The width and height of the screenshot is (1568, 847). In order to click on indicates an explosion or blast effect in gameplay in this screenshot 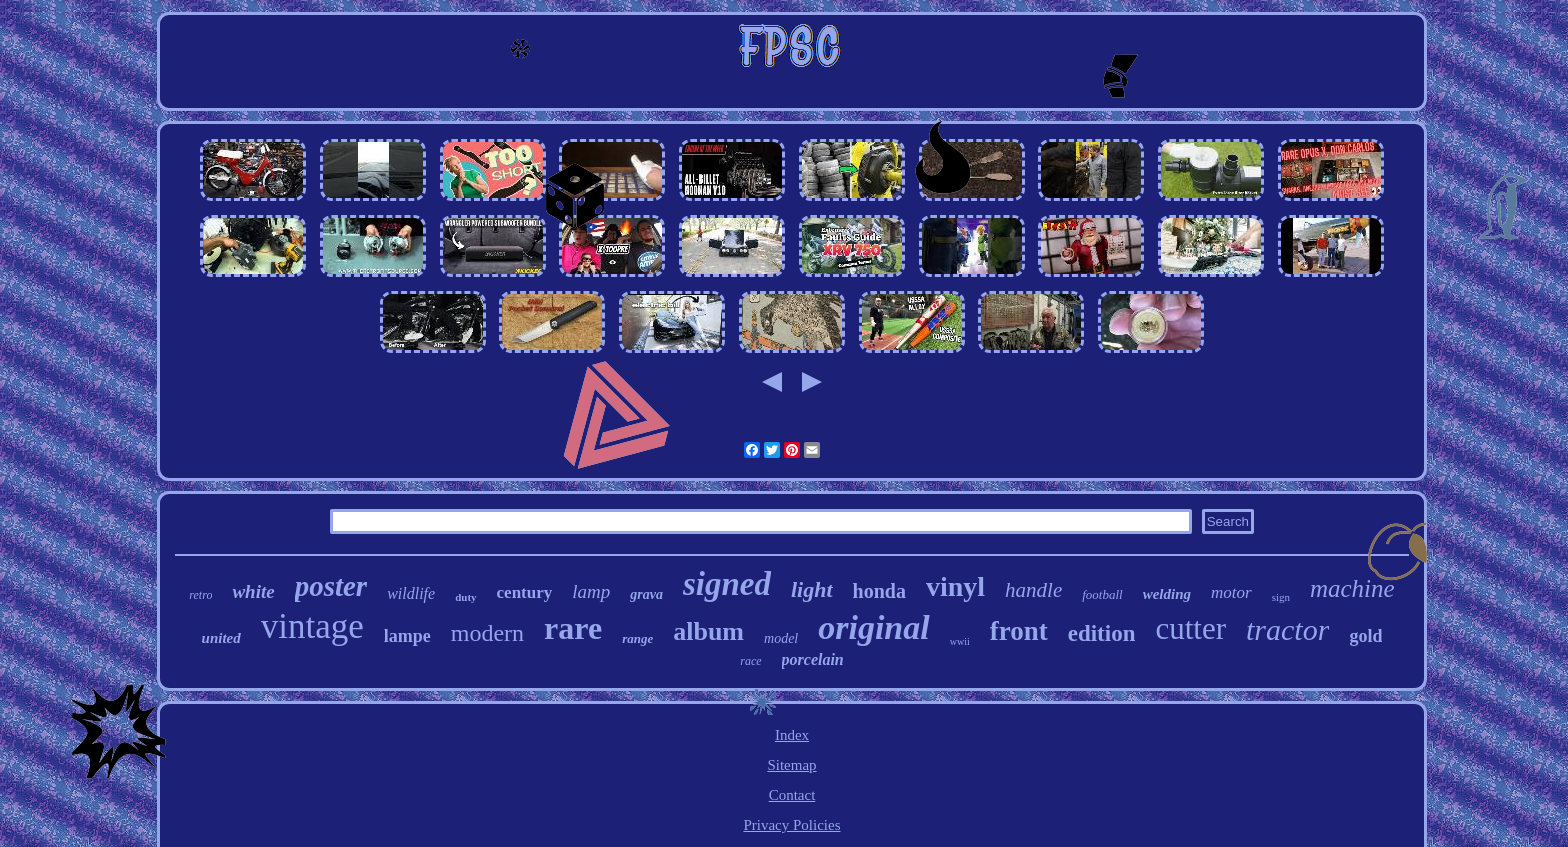, I will do `click(763, 702)`.